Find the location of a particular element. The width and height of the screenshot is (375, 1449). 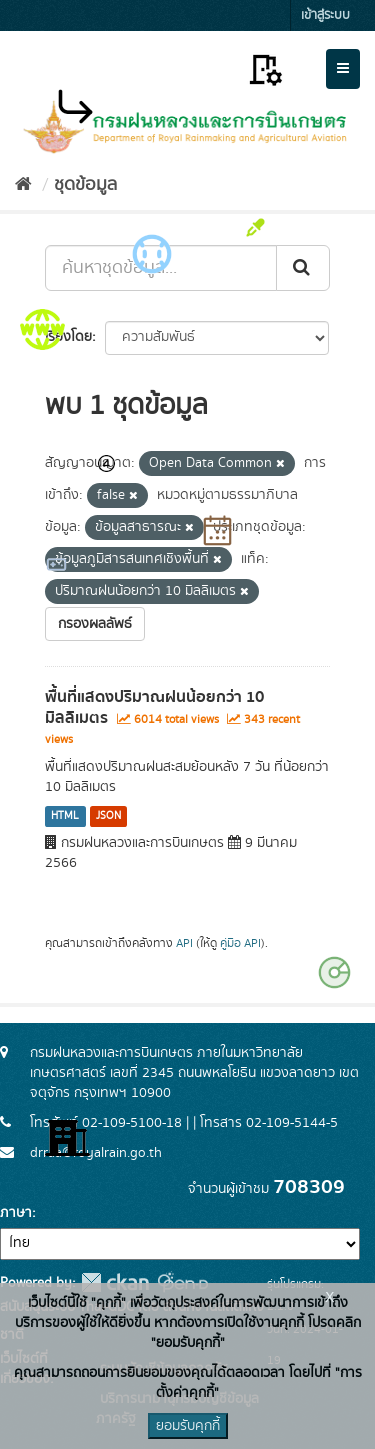

adjust room or space settings is located at coordinates (264, 69).